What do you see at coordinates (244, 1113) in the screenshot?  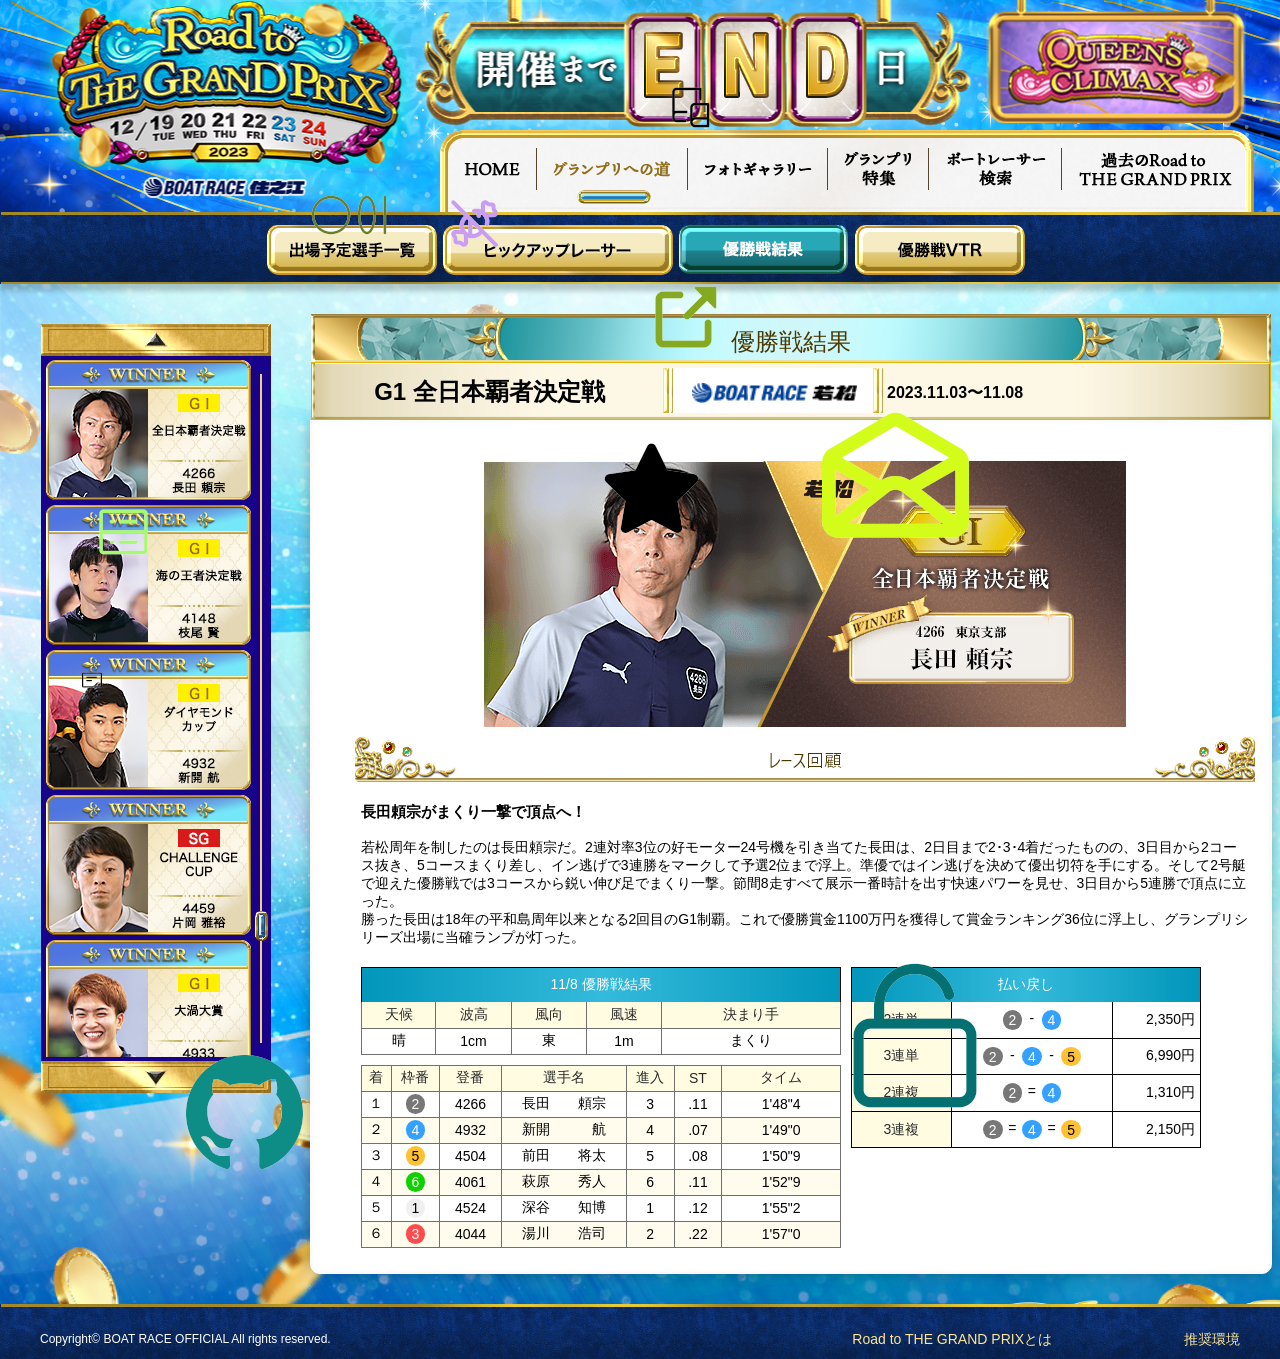 I see `view project on github` at bounding box center [244, 1113].